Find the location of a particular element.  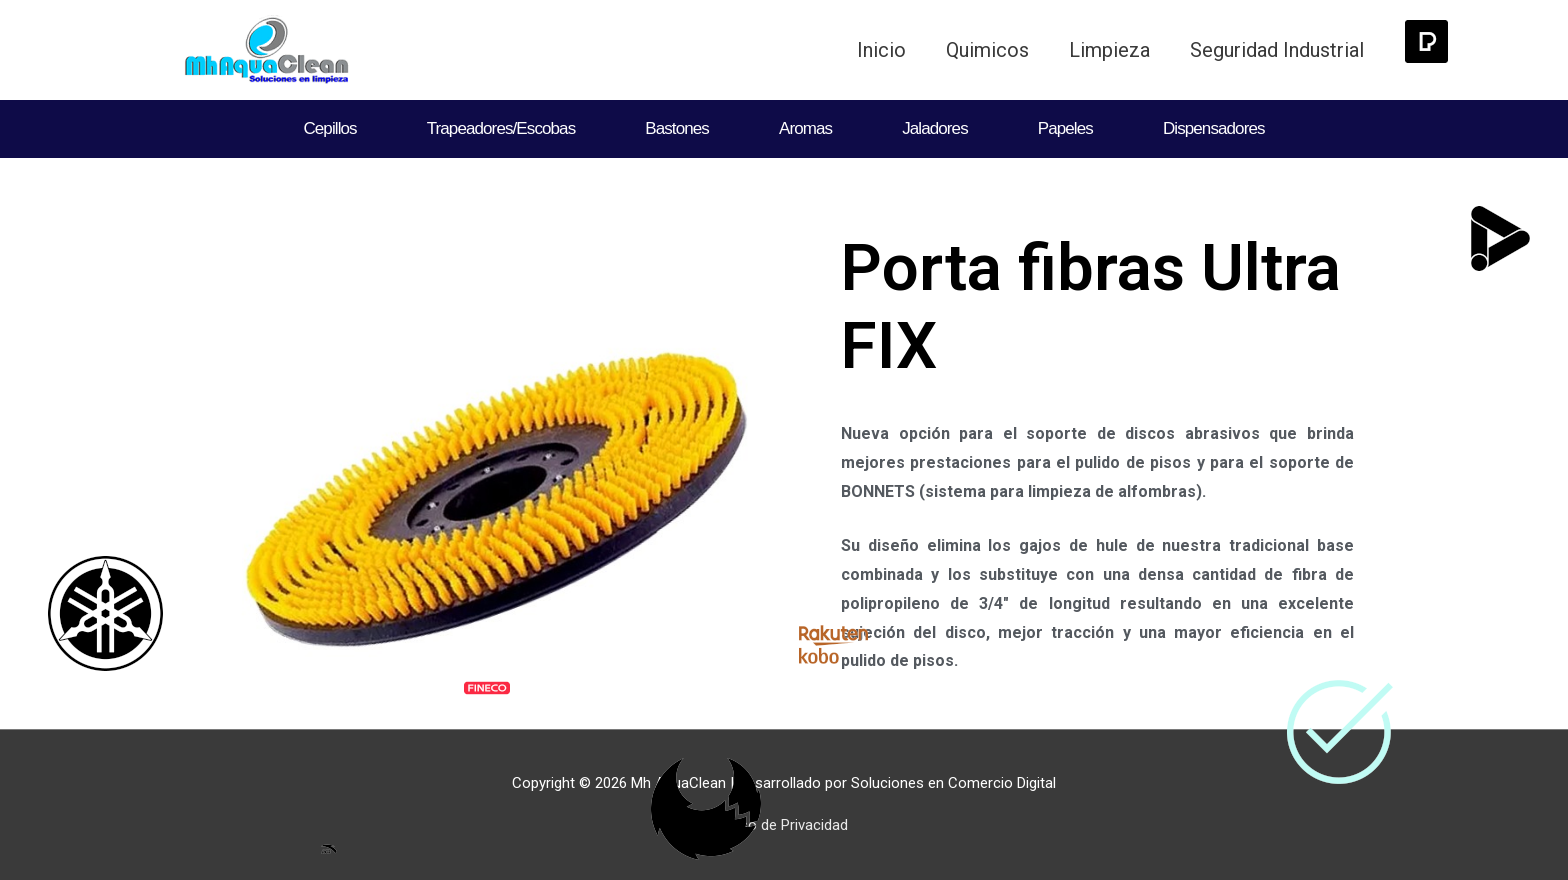

Google Display & Video 360 app or service is located at coordinates (1500, 238).